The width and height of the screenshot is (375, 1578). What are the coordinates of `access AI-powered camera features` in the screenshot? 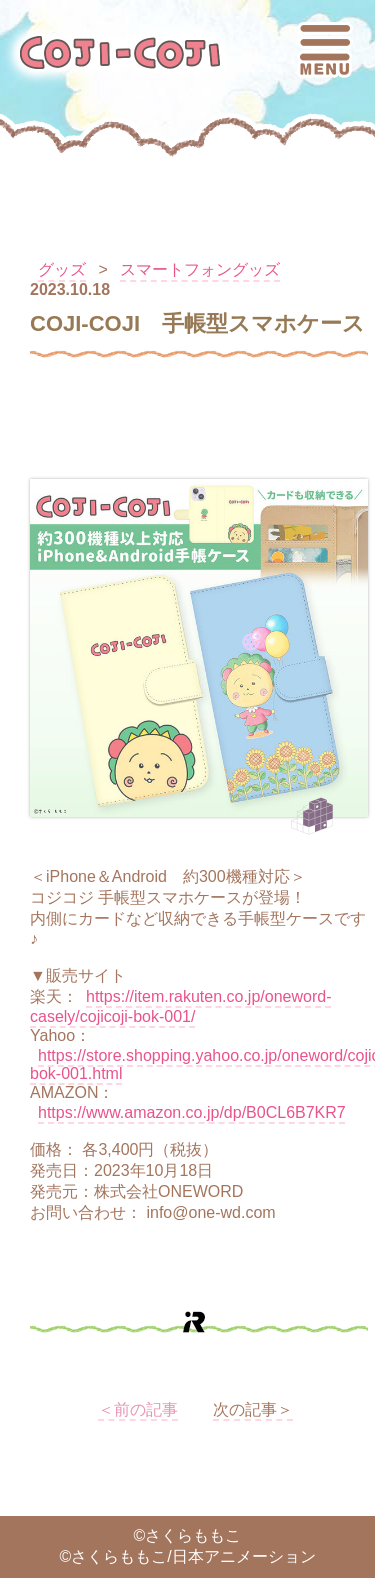 It's located at (251, 642).